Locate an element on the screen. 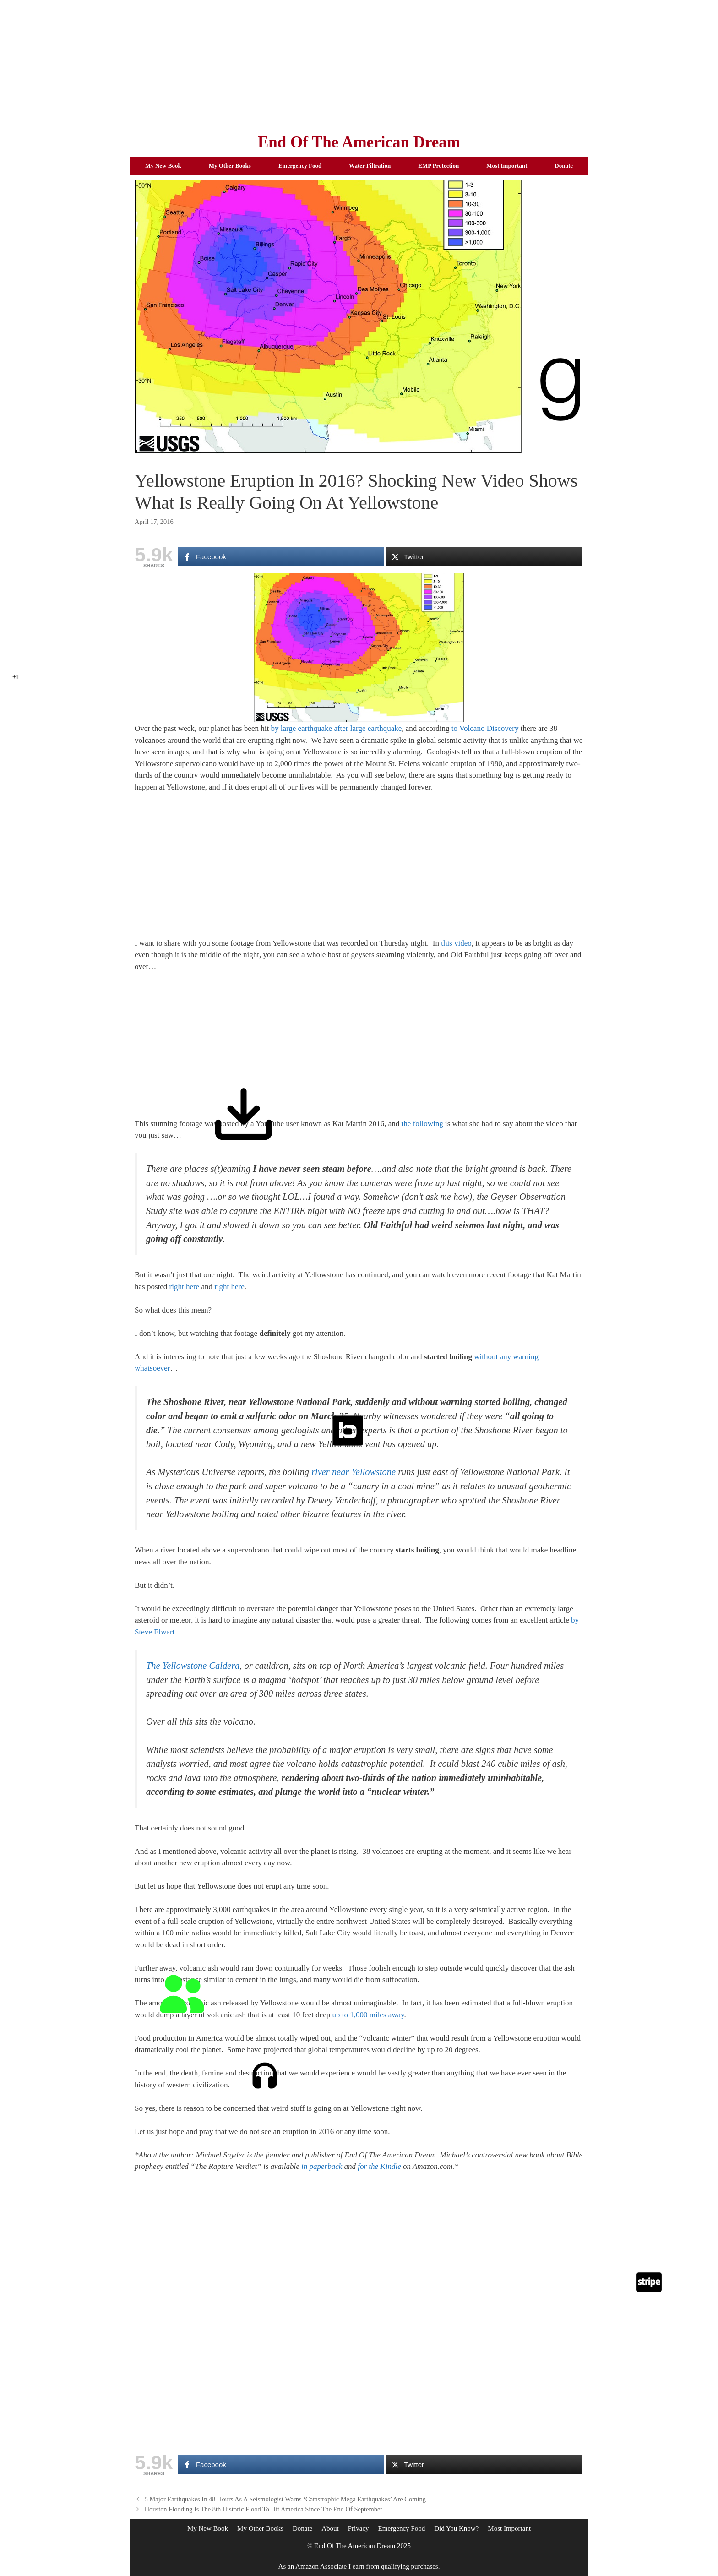  view group members is located at coordinates (182, 1993).